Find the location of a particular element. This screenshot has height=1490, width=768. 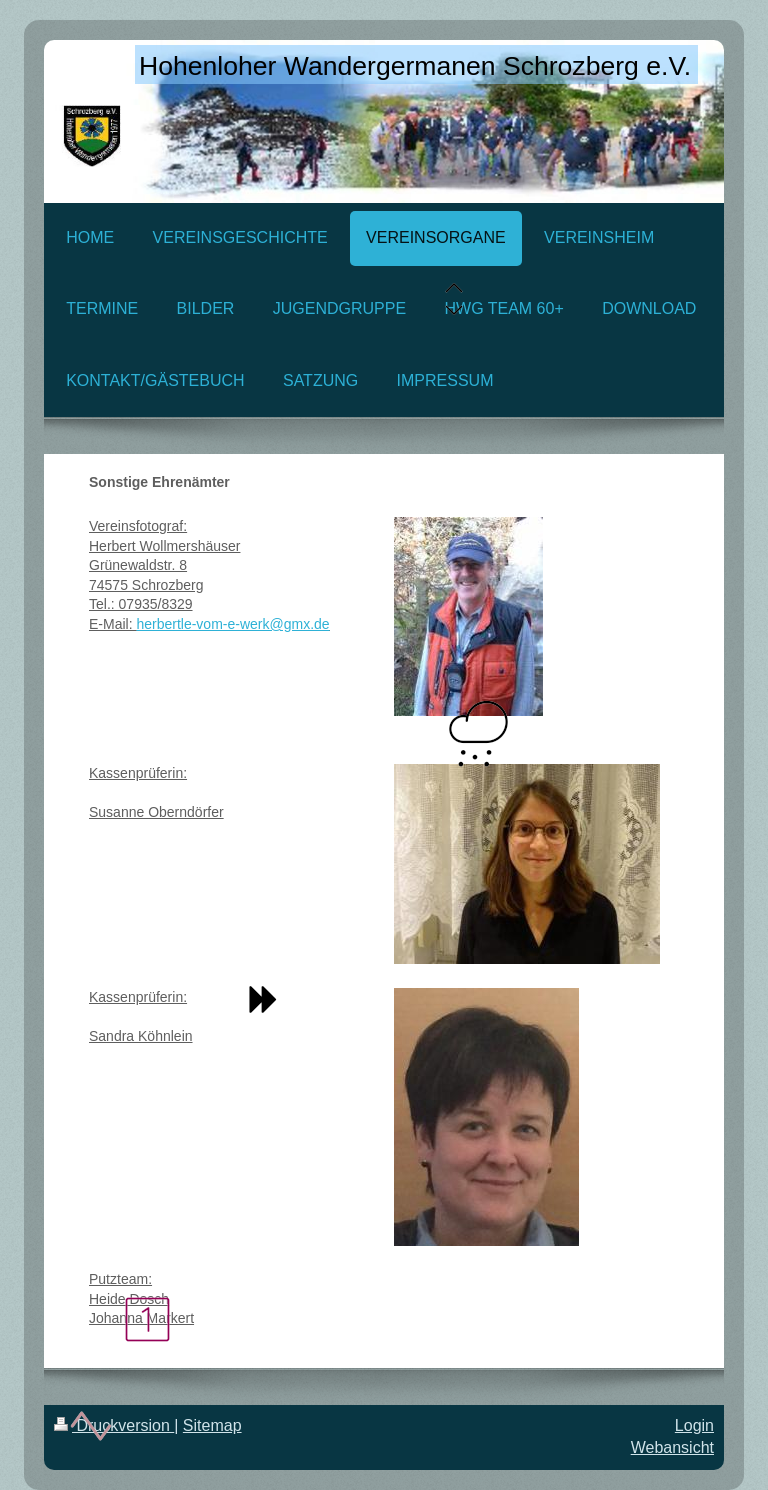

toggle triangle waveform in audio synthesizer is located at coordinates (91, 1426).